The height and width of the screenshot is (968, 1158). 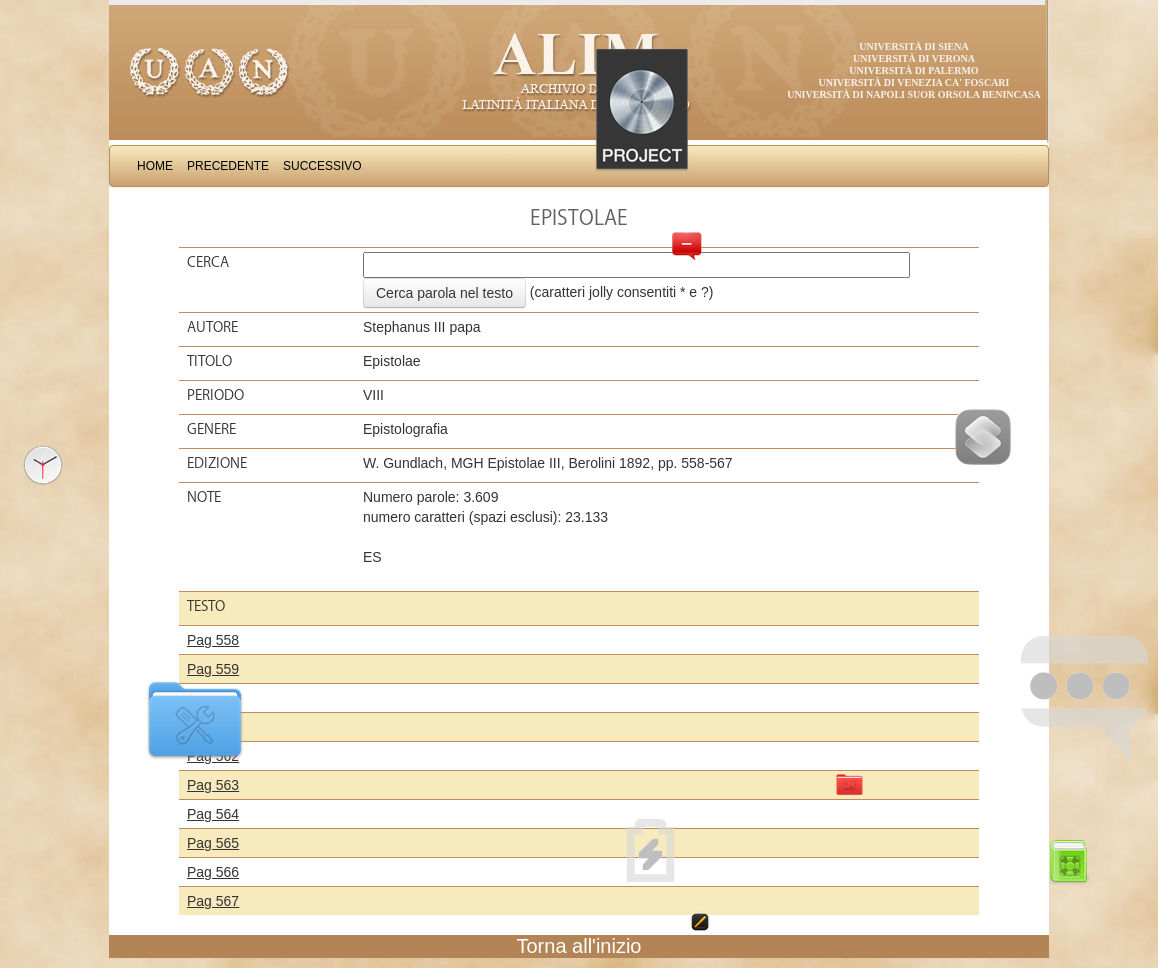 What do you see at coordinates (650, 850) in the screenshot?
I see `indicates battery is fully charged` at bounding box center [650, 850].